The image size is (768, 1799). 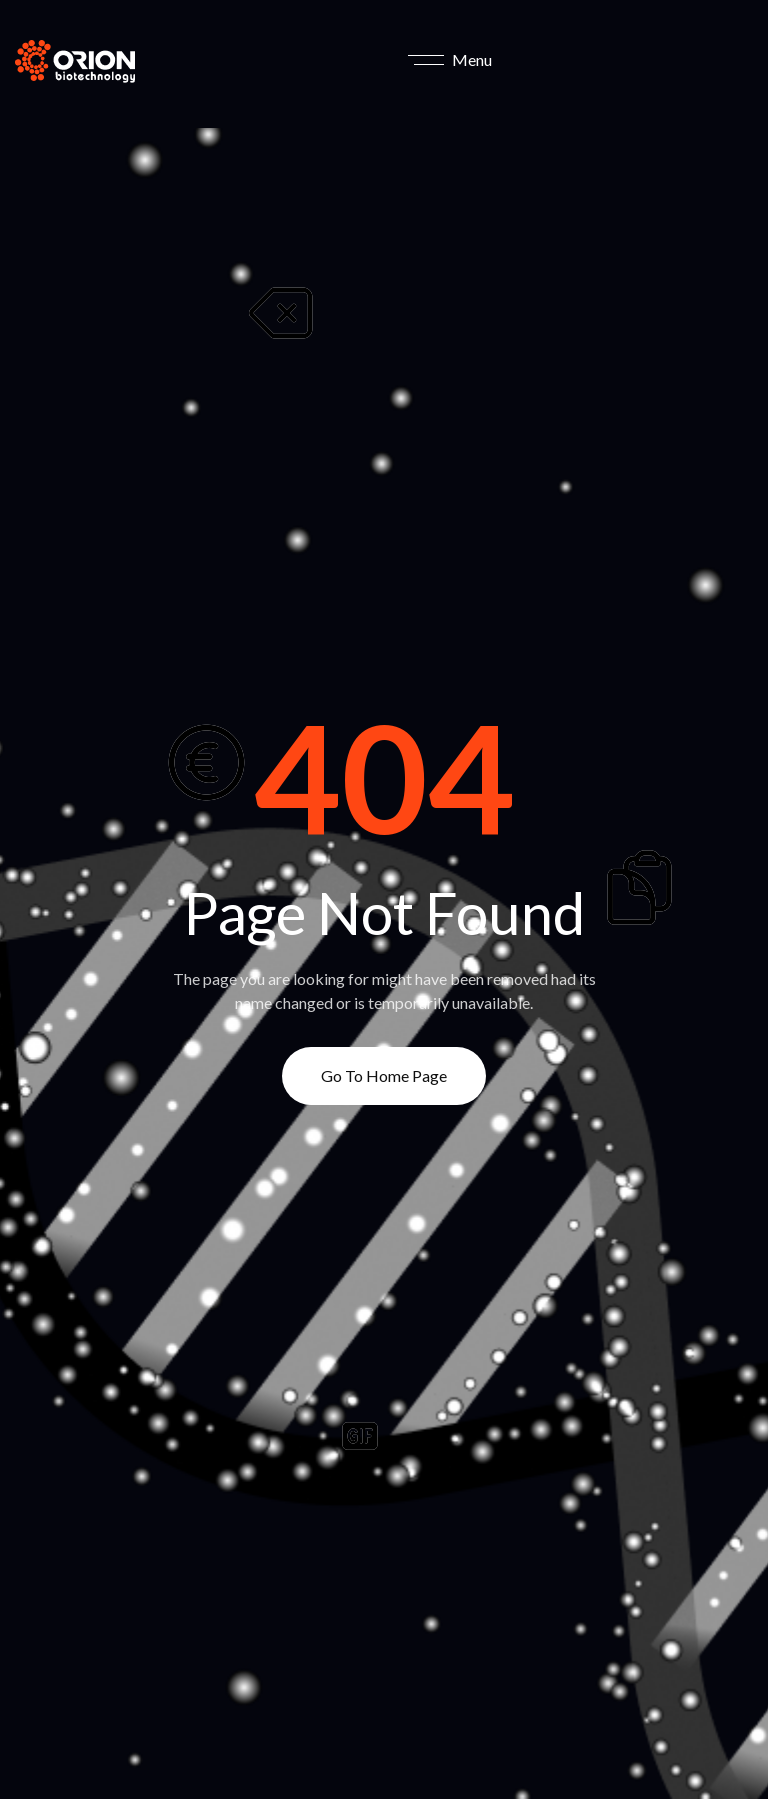 I want to click on copy content to clipboard, so click(x=639, y=887).